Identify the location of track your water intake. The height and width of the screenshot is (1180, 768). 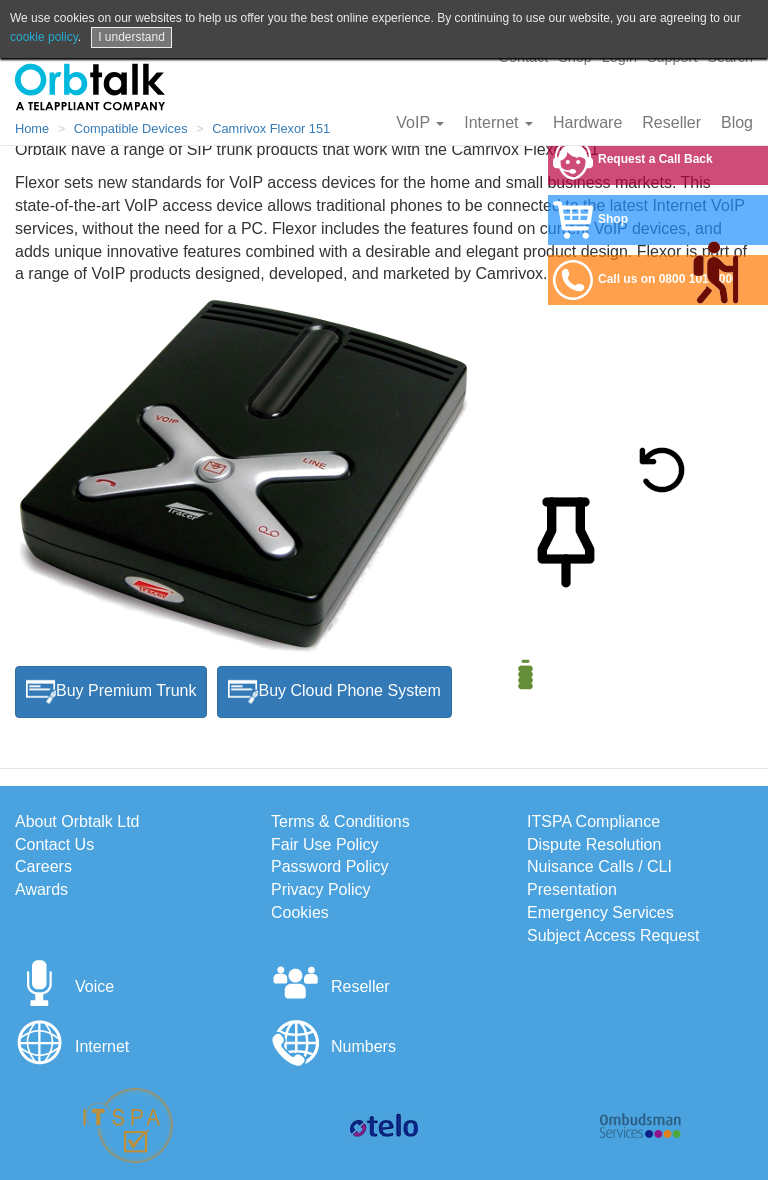
(525, 674).